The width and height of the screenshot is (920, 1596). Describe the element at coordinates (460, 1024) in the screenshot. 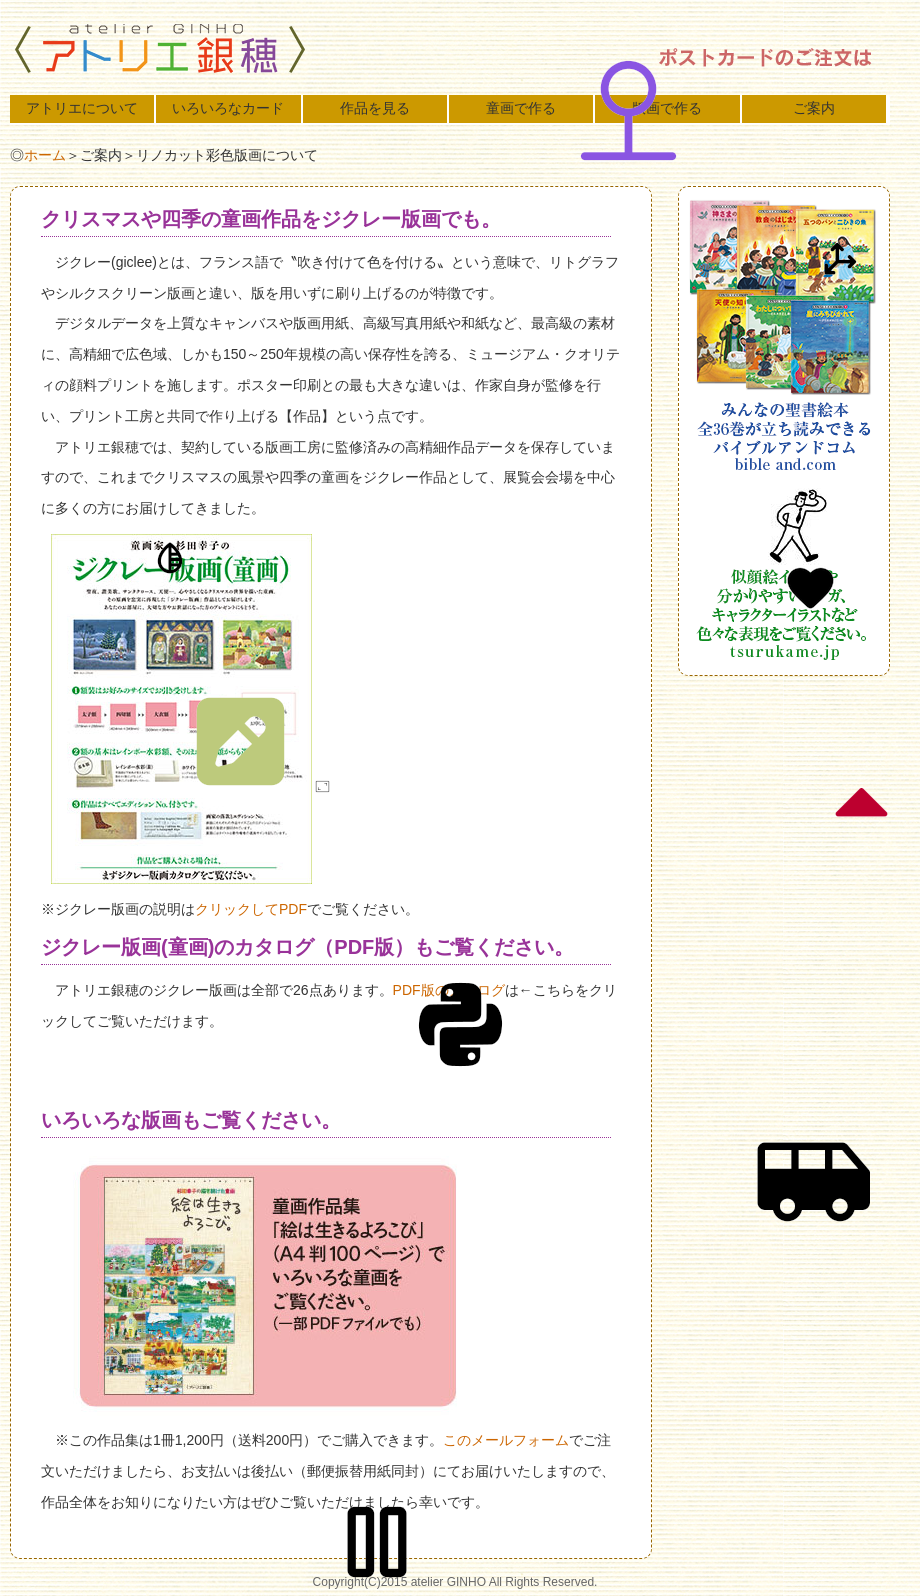

I see `python file or project indicator` at that location.